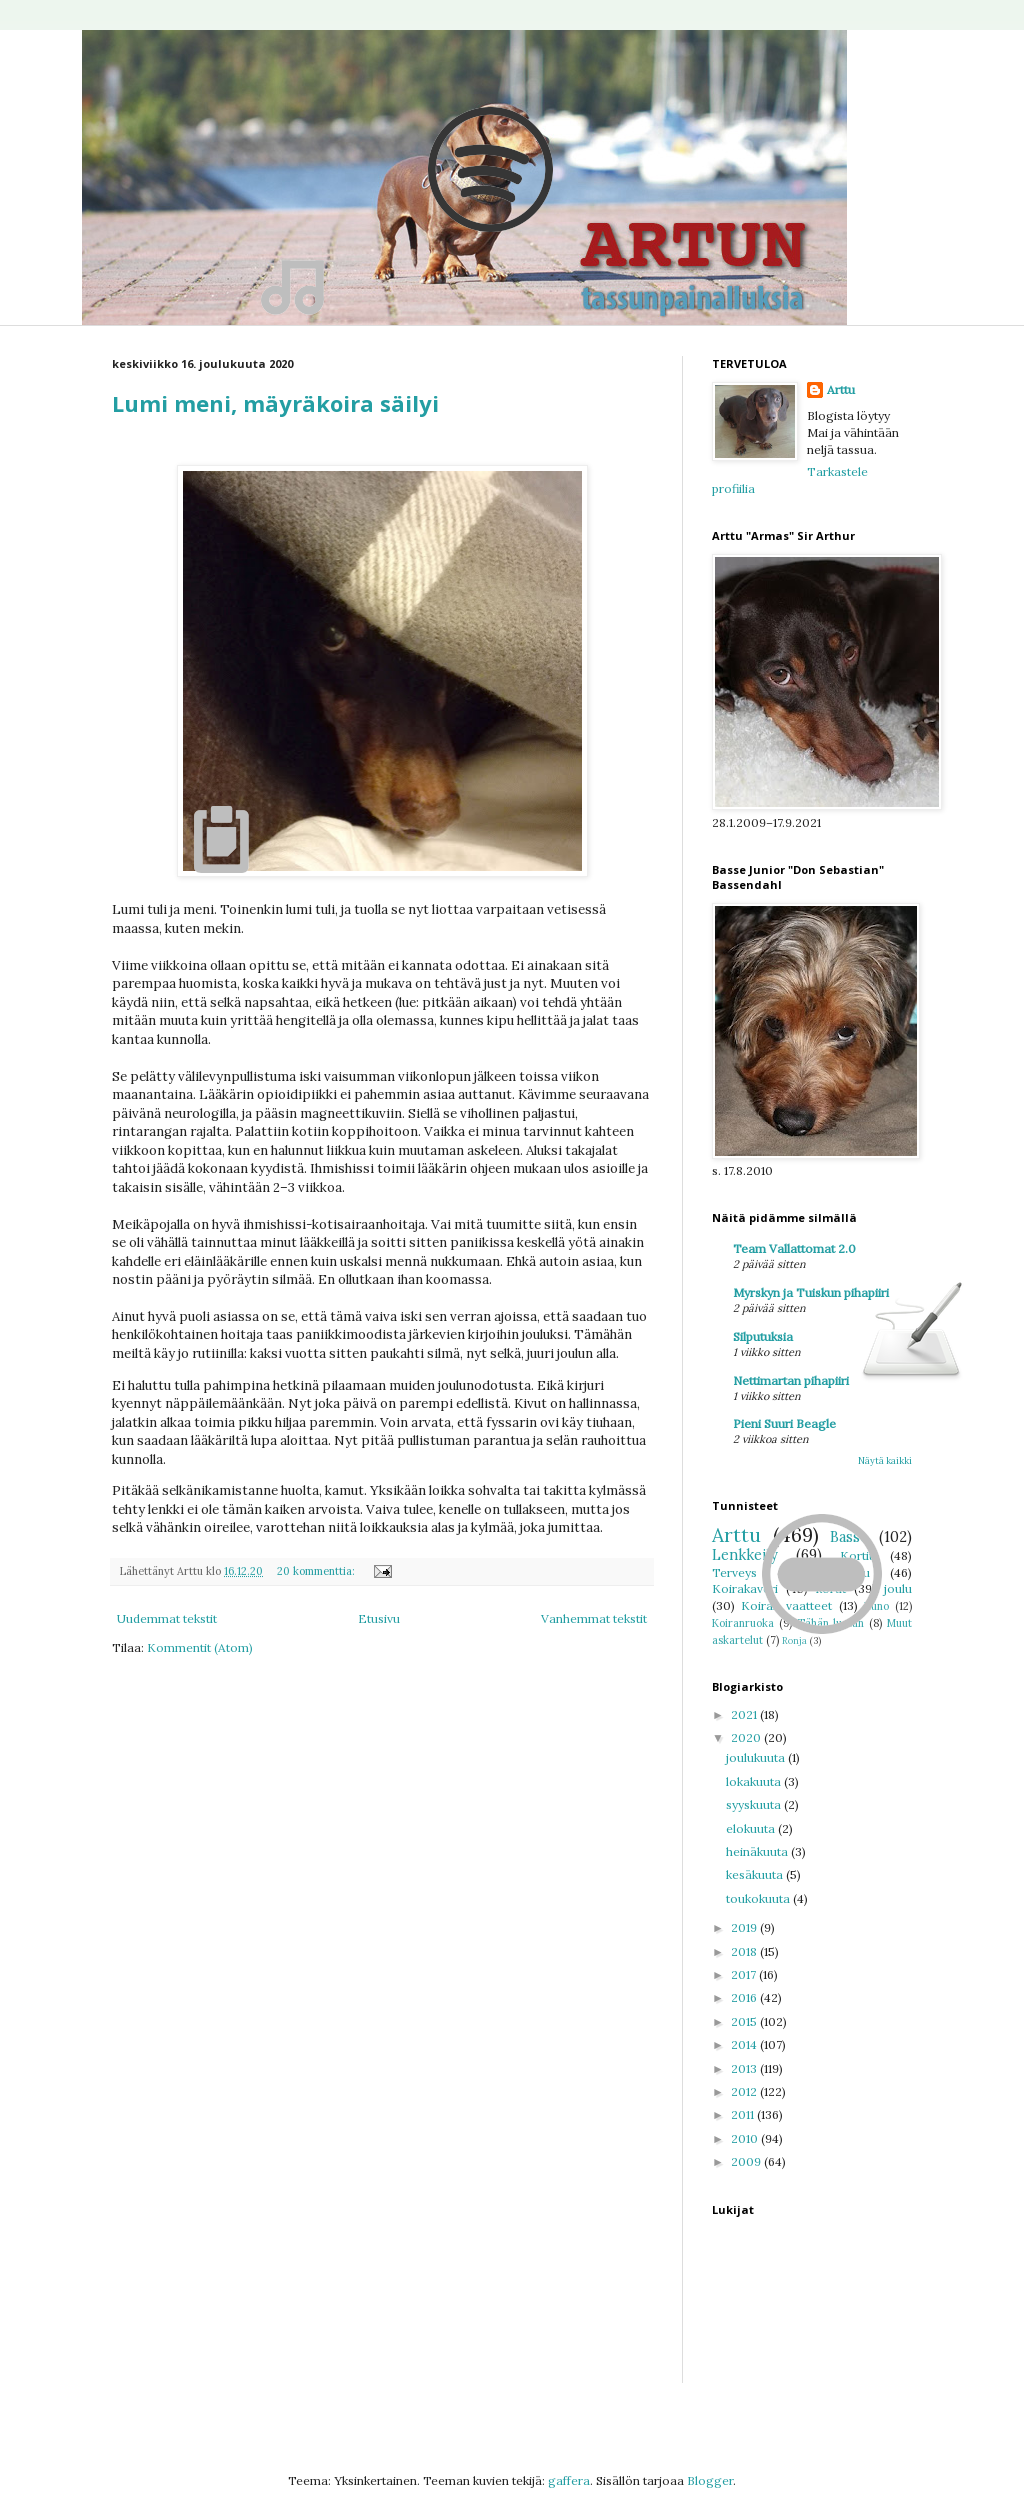 This screenshot has width=1024, height=2520. Describe the element at coordinates (913, 1332) in the screenshot. I see `connect a drawing tablet or stylus input device` at that location.